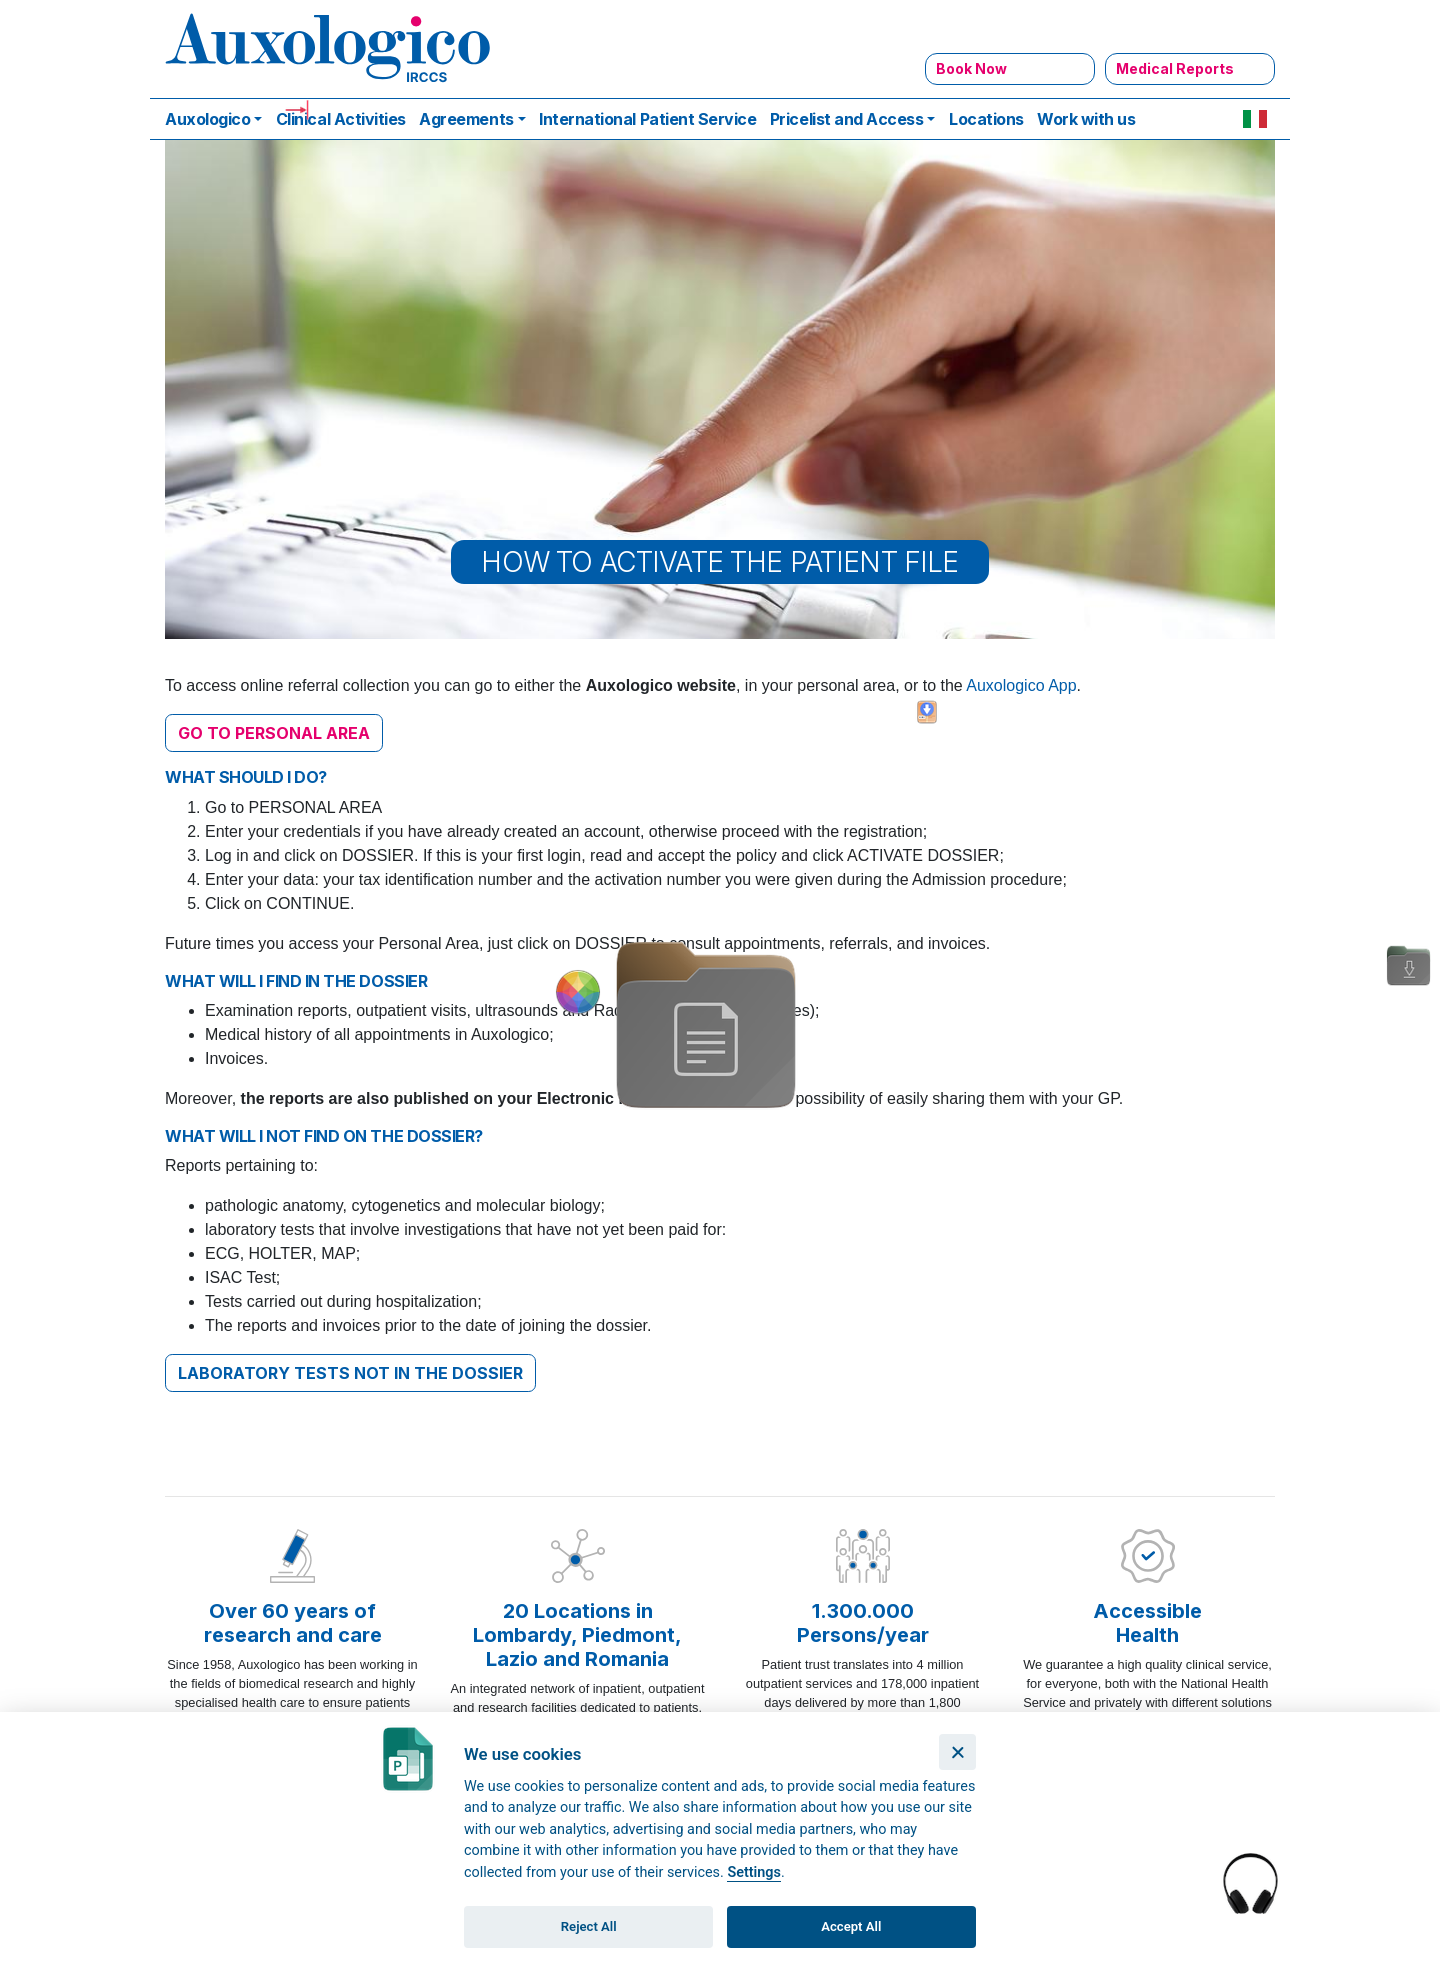  What do you see at coordinates (706, 1025) in the screenshot?
I see `open your documents folder` at bounding box center [706, 1025].